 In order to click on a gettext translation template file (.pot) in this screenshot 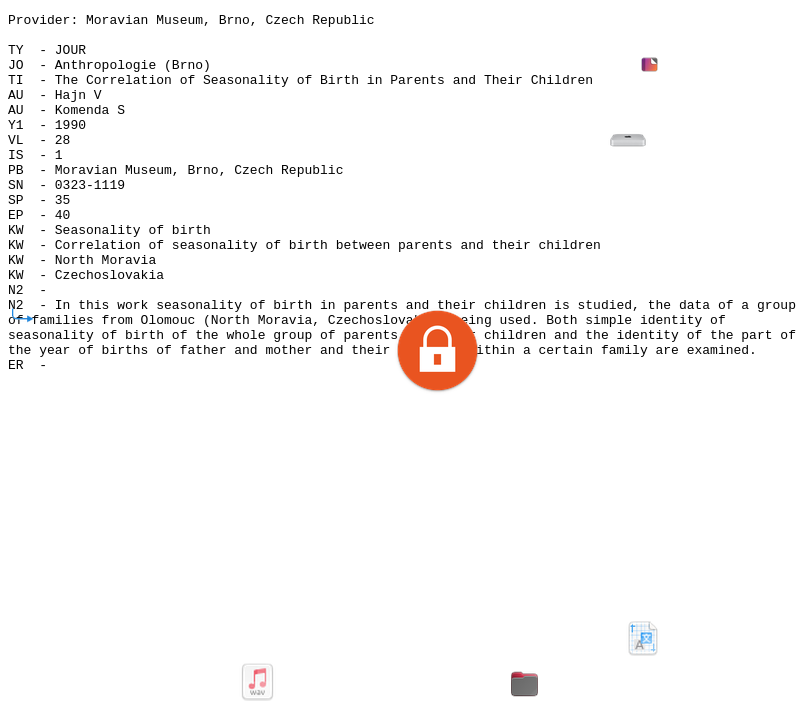, I will do `click(643, 638)`.